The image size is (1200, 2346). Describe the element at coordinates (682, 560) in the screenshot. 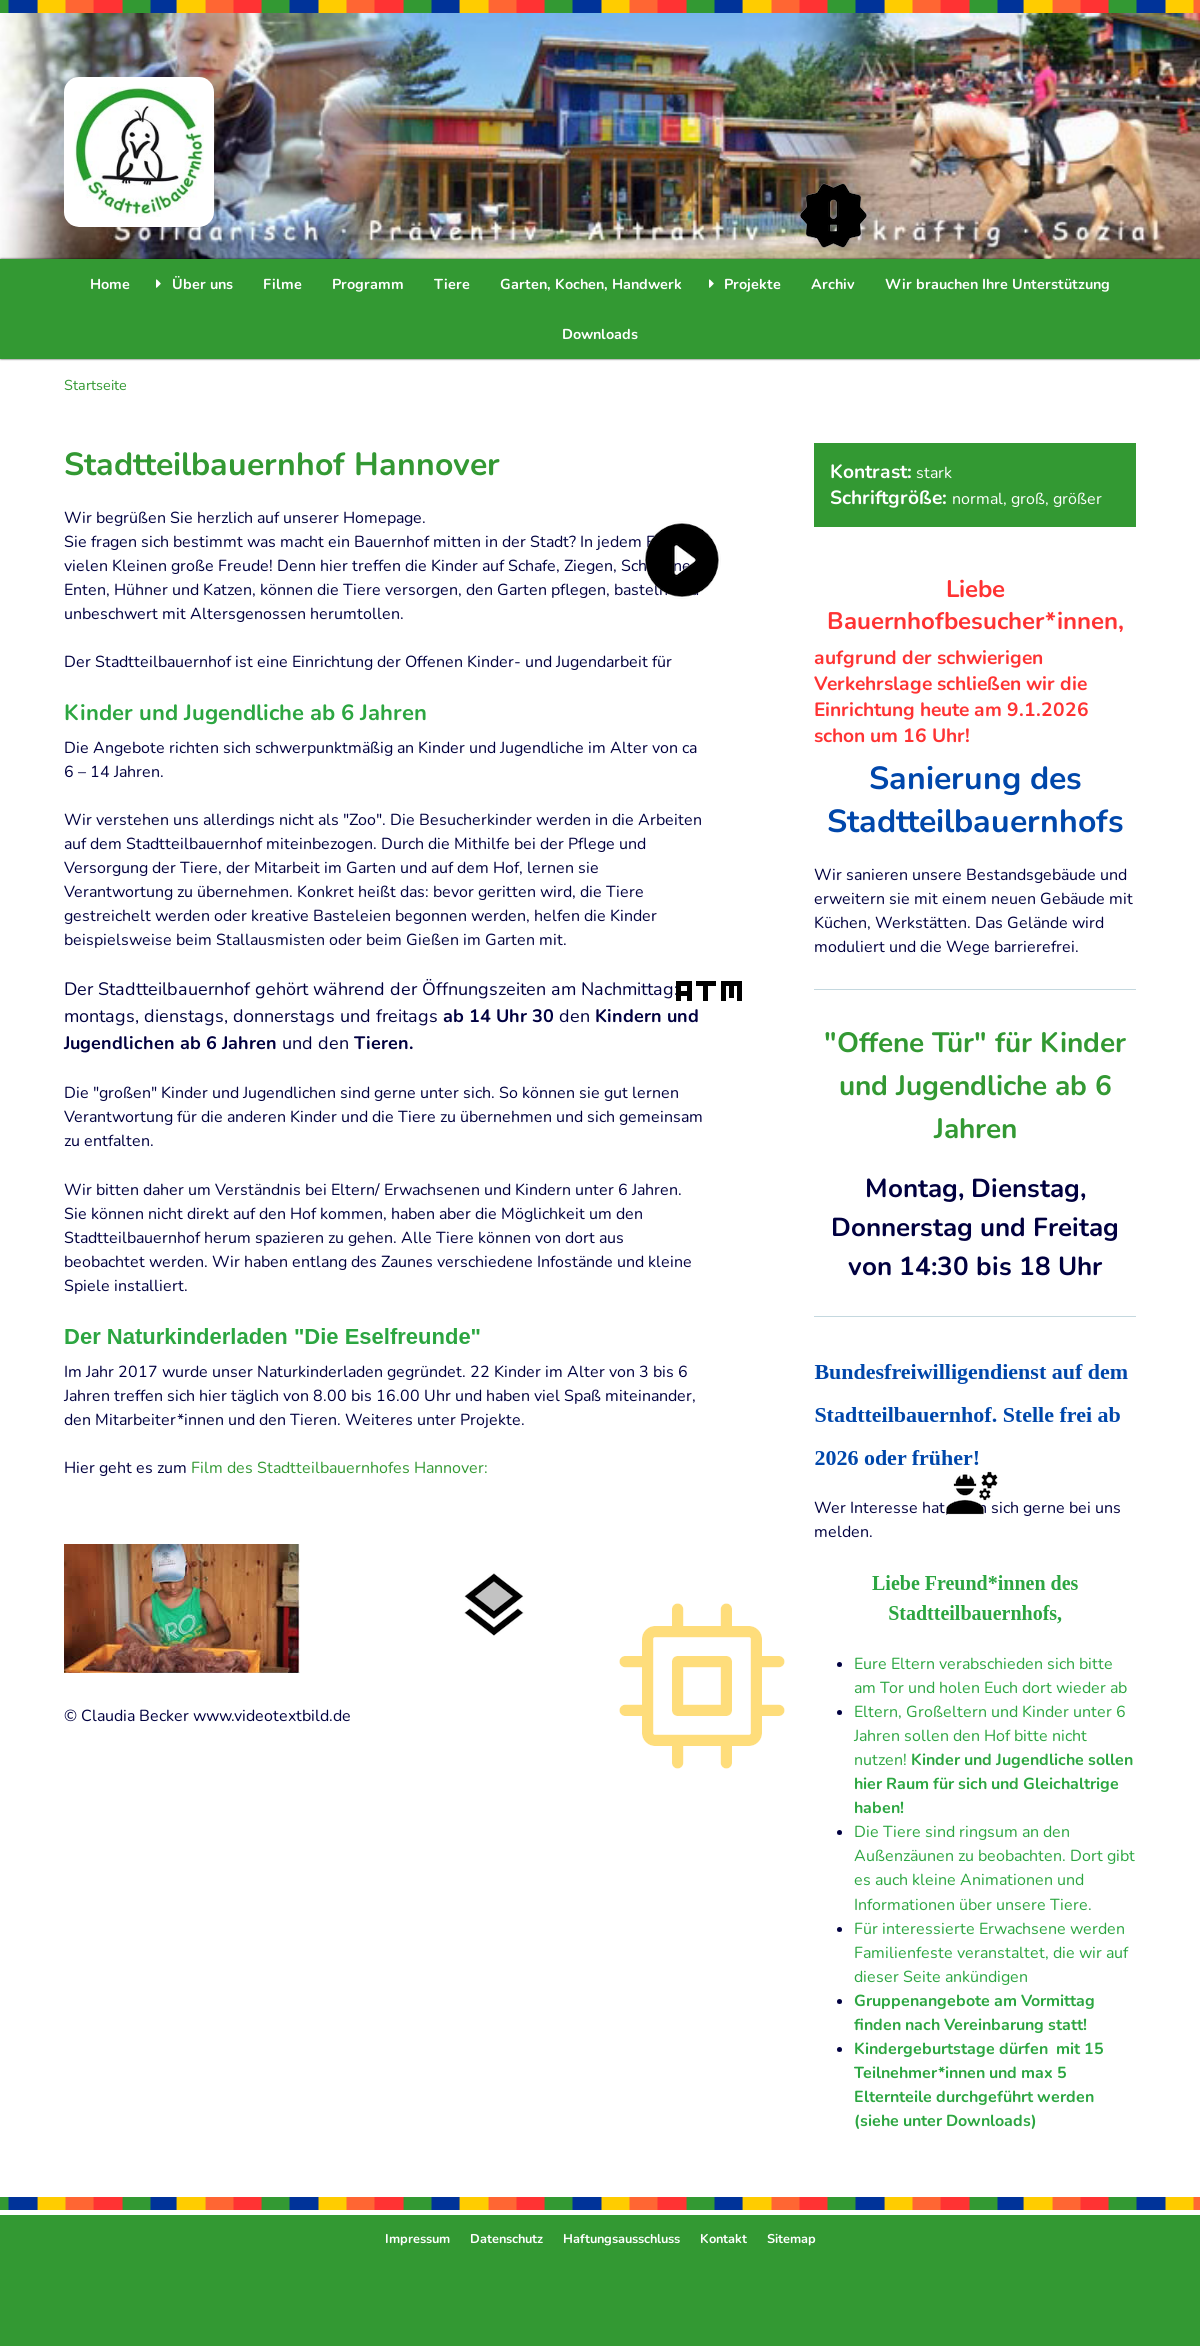

I see `play media or video content` at that location.